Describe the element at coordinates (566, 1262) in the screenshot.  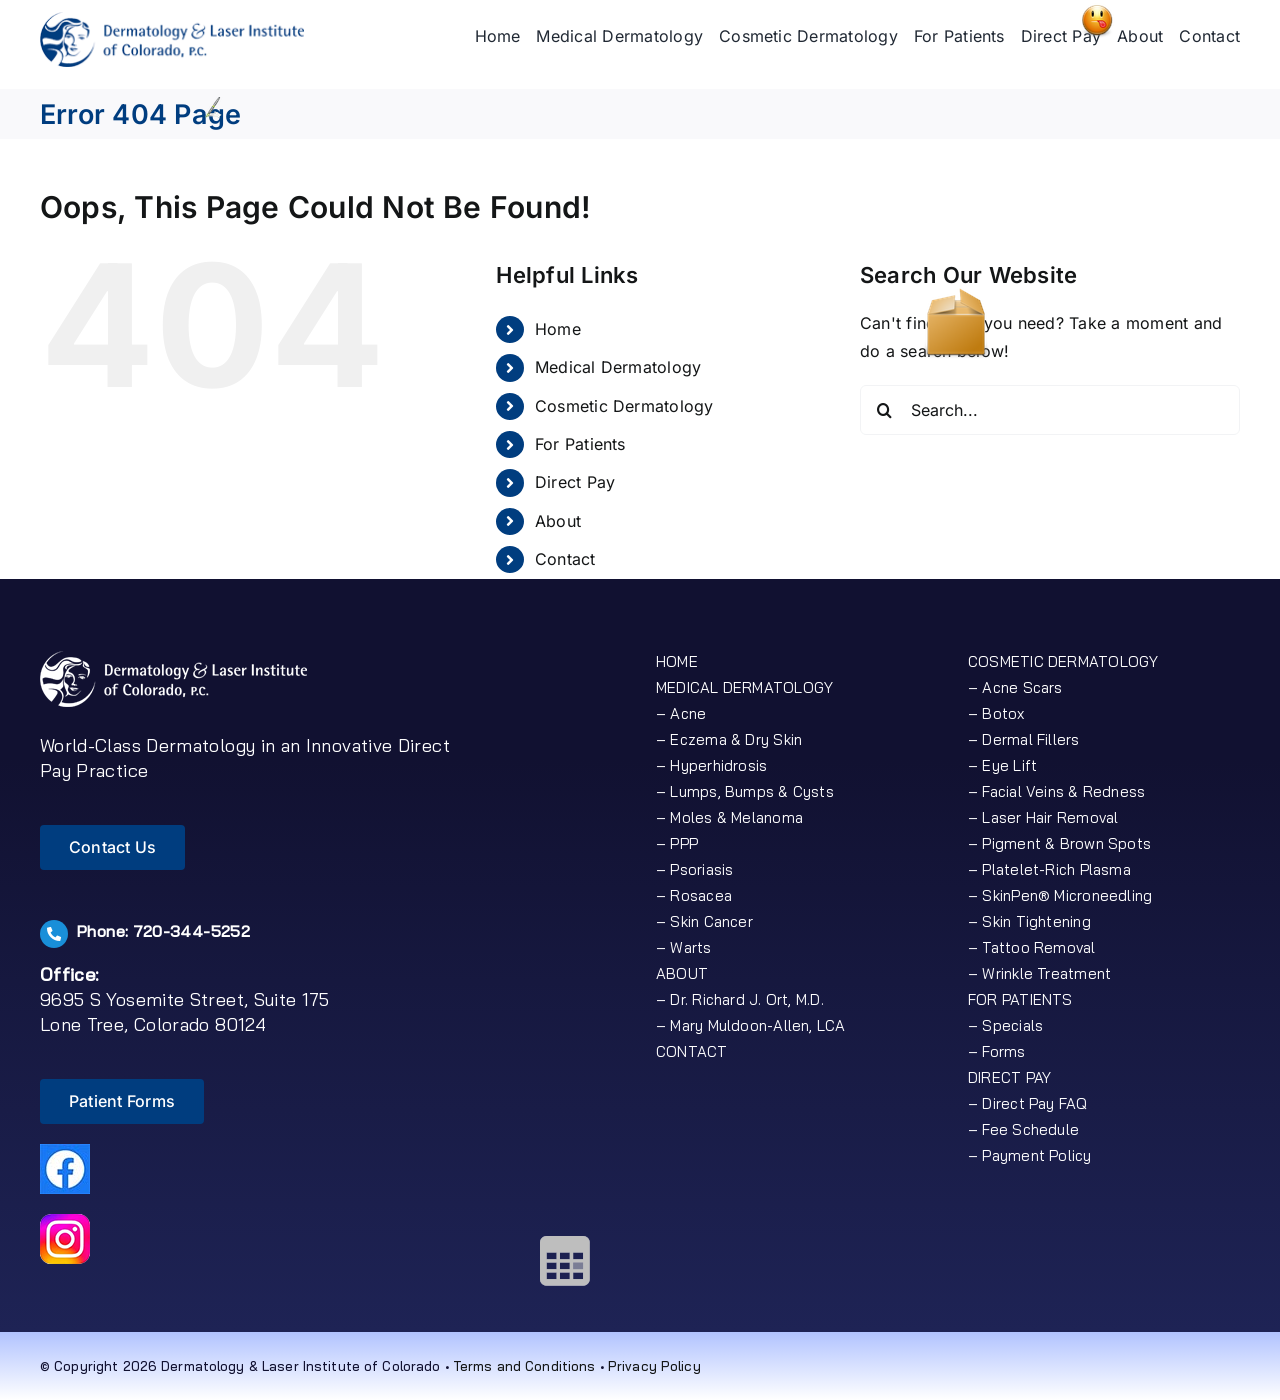
I see `indicates a calendar file type` at that location.